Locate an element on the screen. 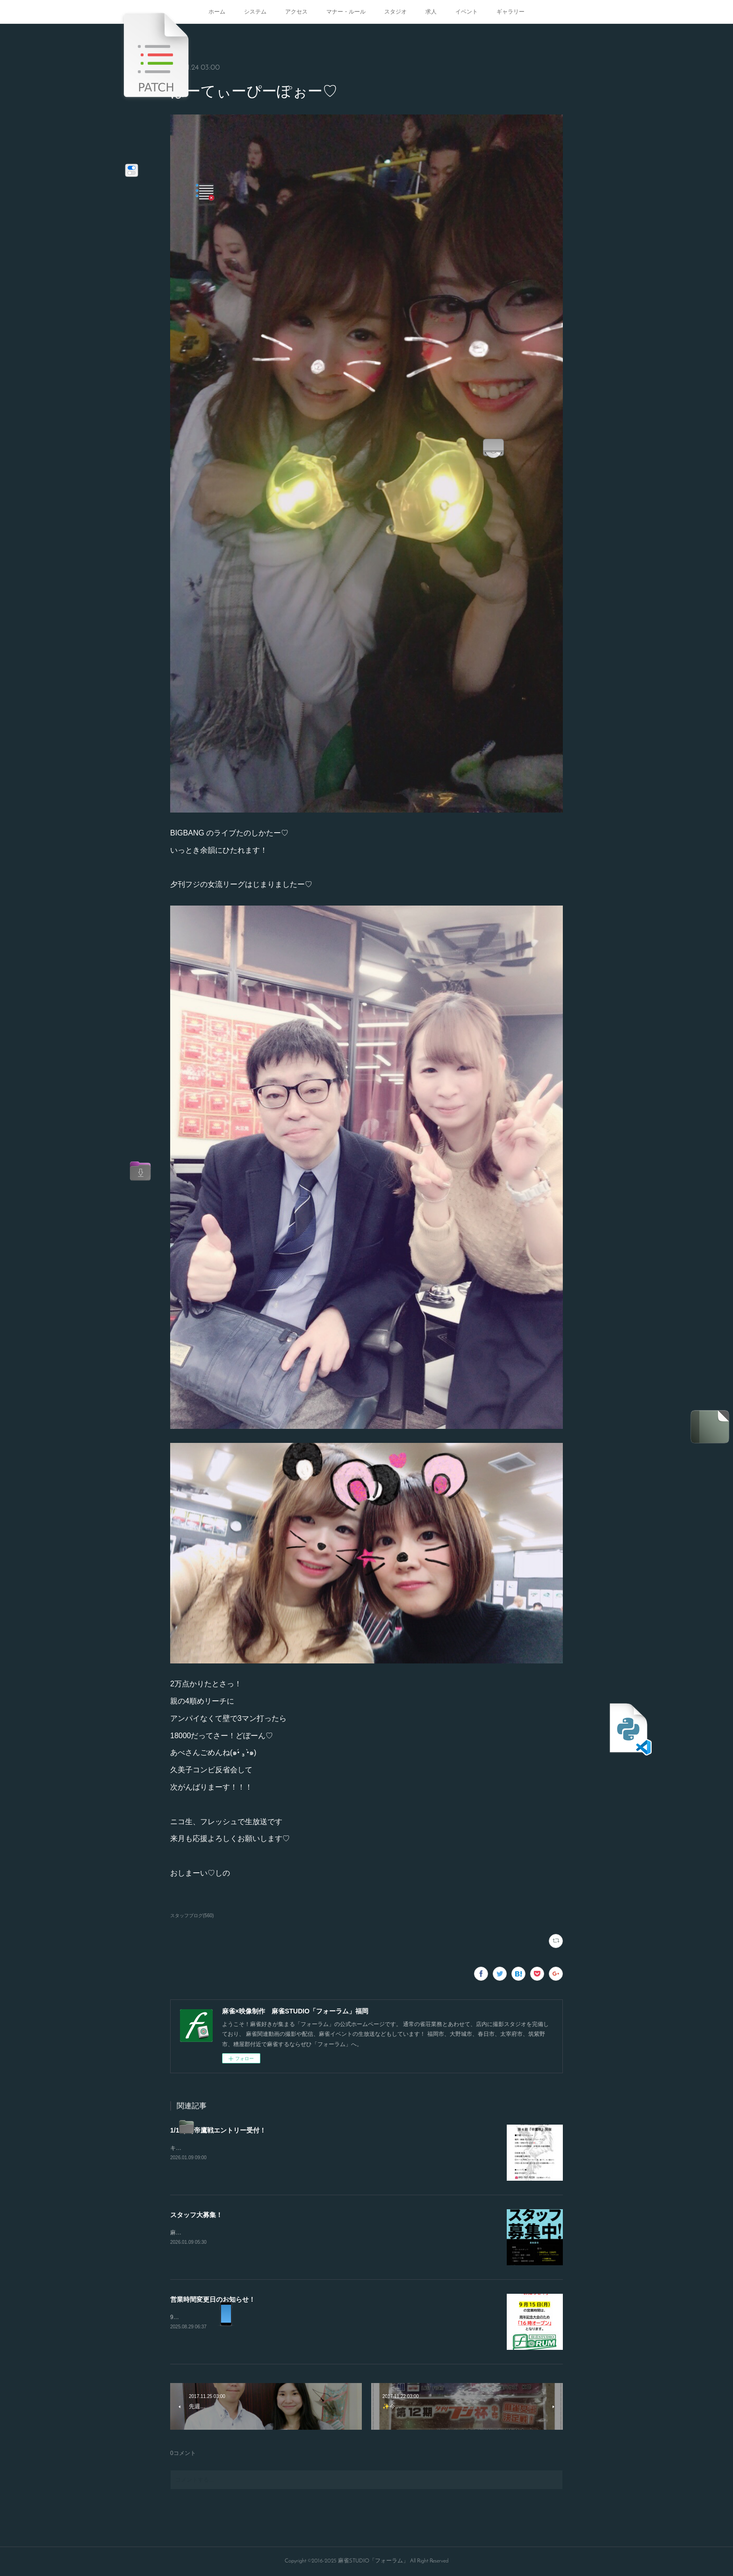  open a python file in visual studio code is located at coordinates (628, 1729).